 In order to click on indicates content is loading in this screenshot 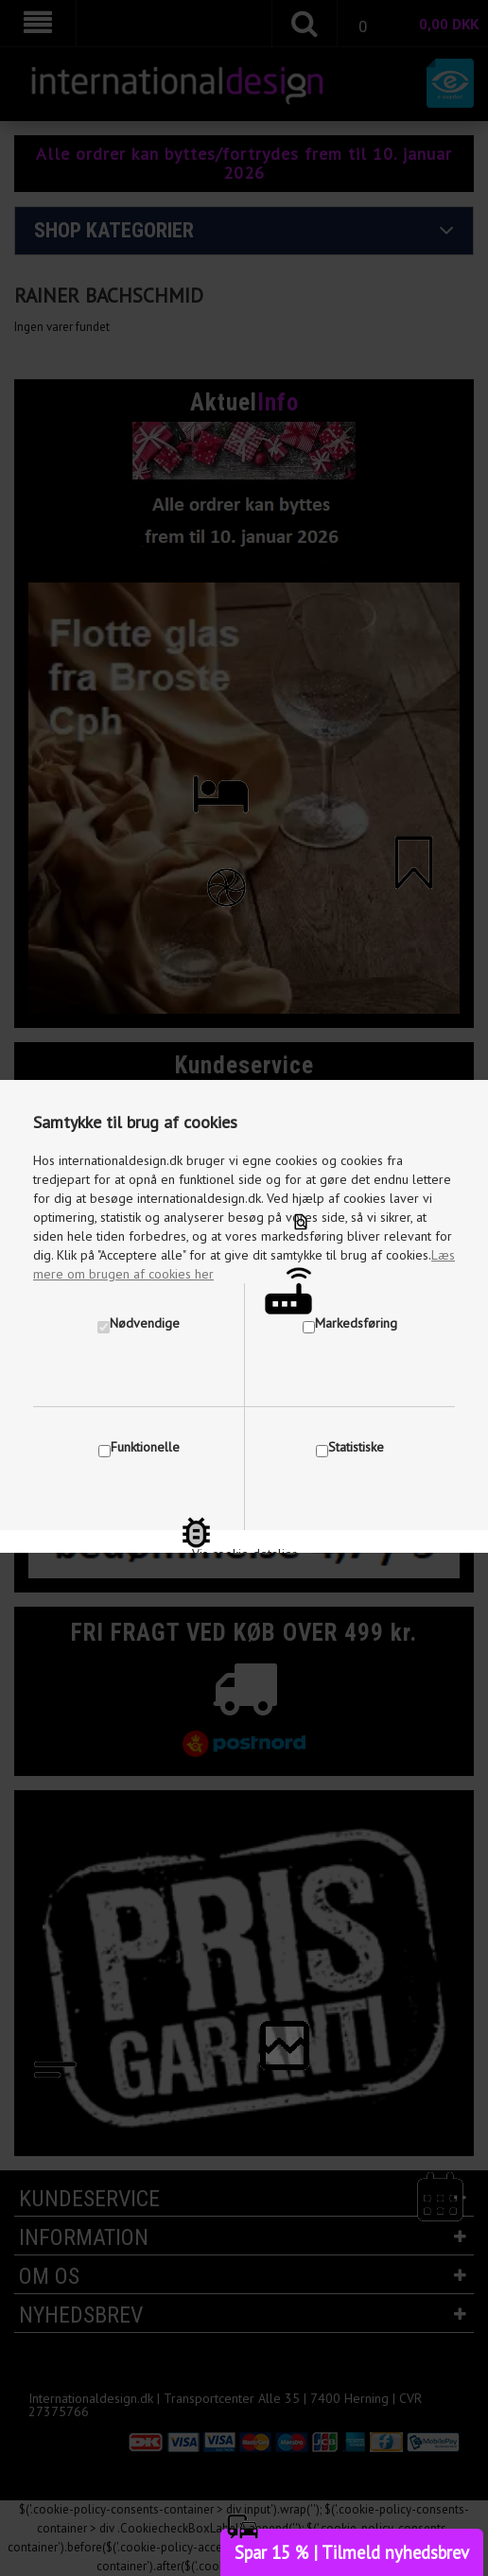, I will do `click(226, 887)`.